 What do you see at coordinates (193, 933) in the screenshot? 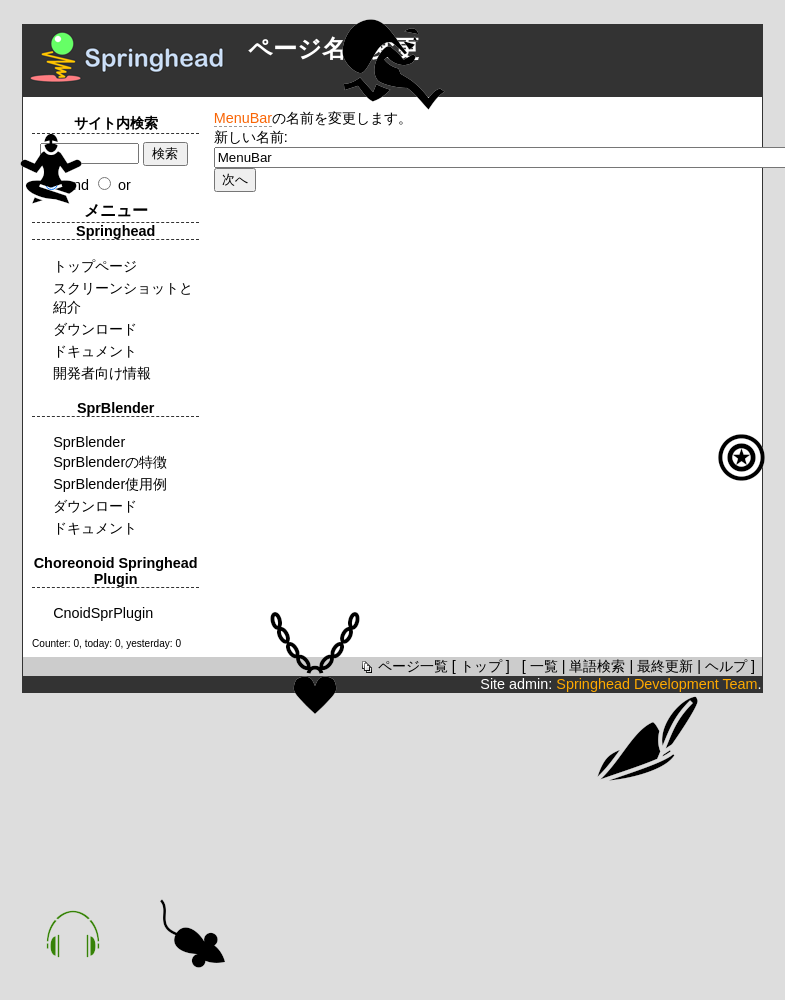
I see `select mouse character or pet` at bounding box center [193, 933].